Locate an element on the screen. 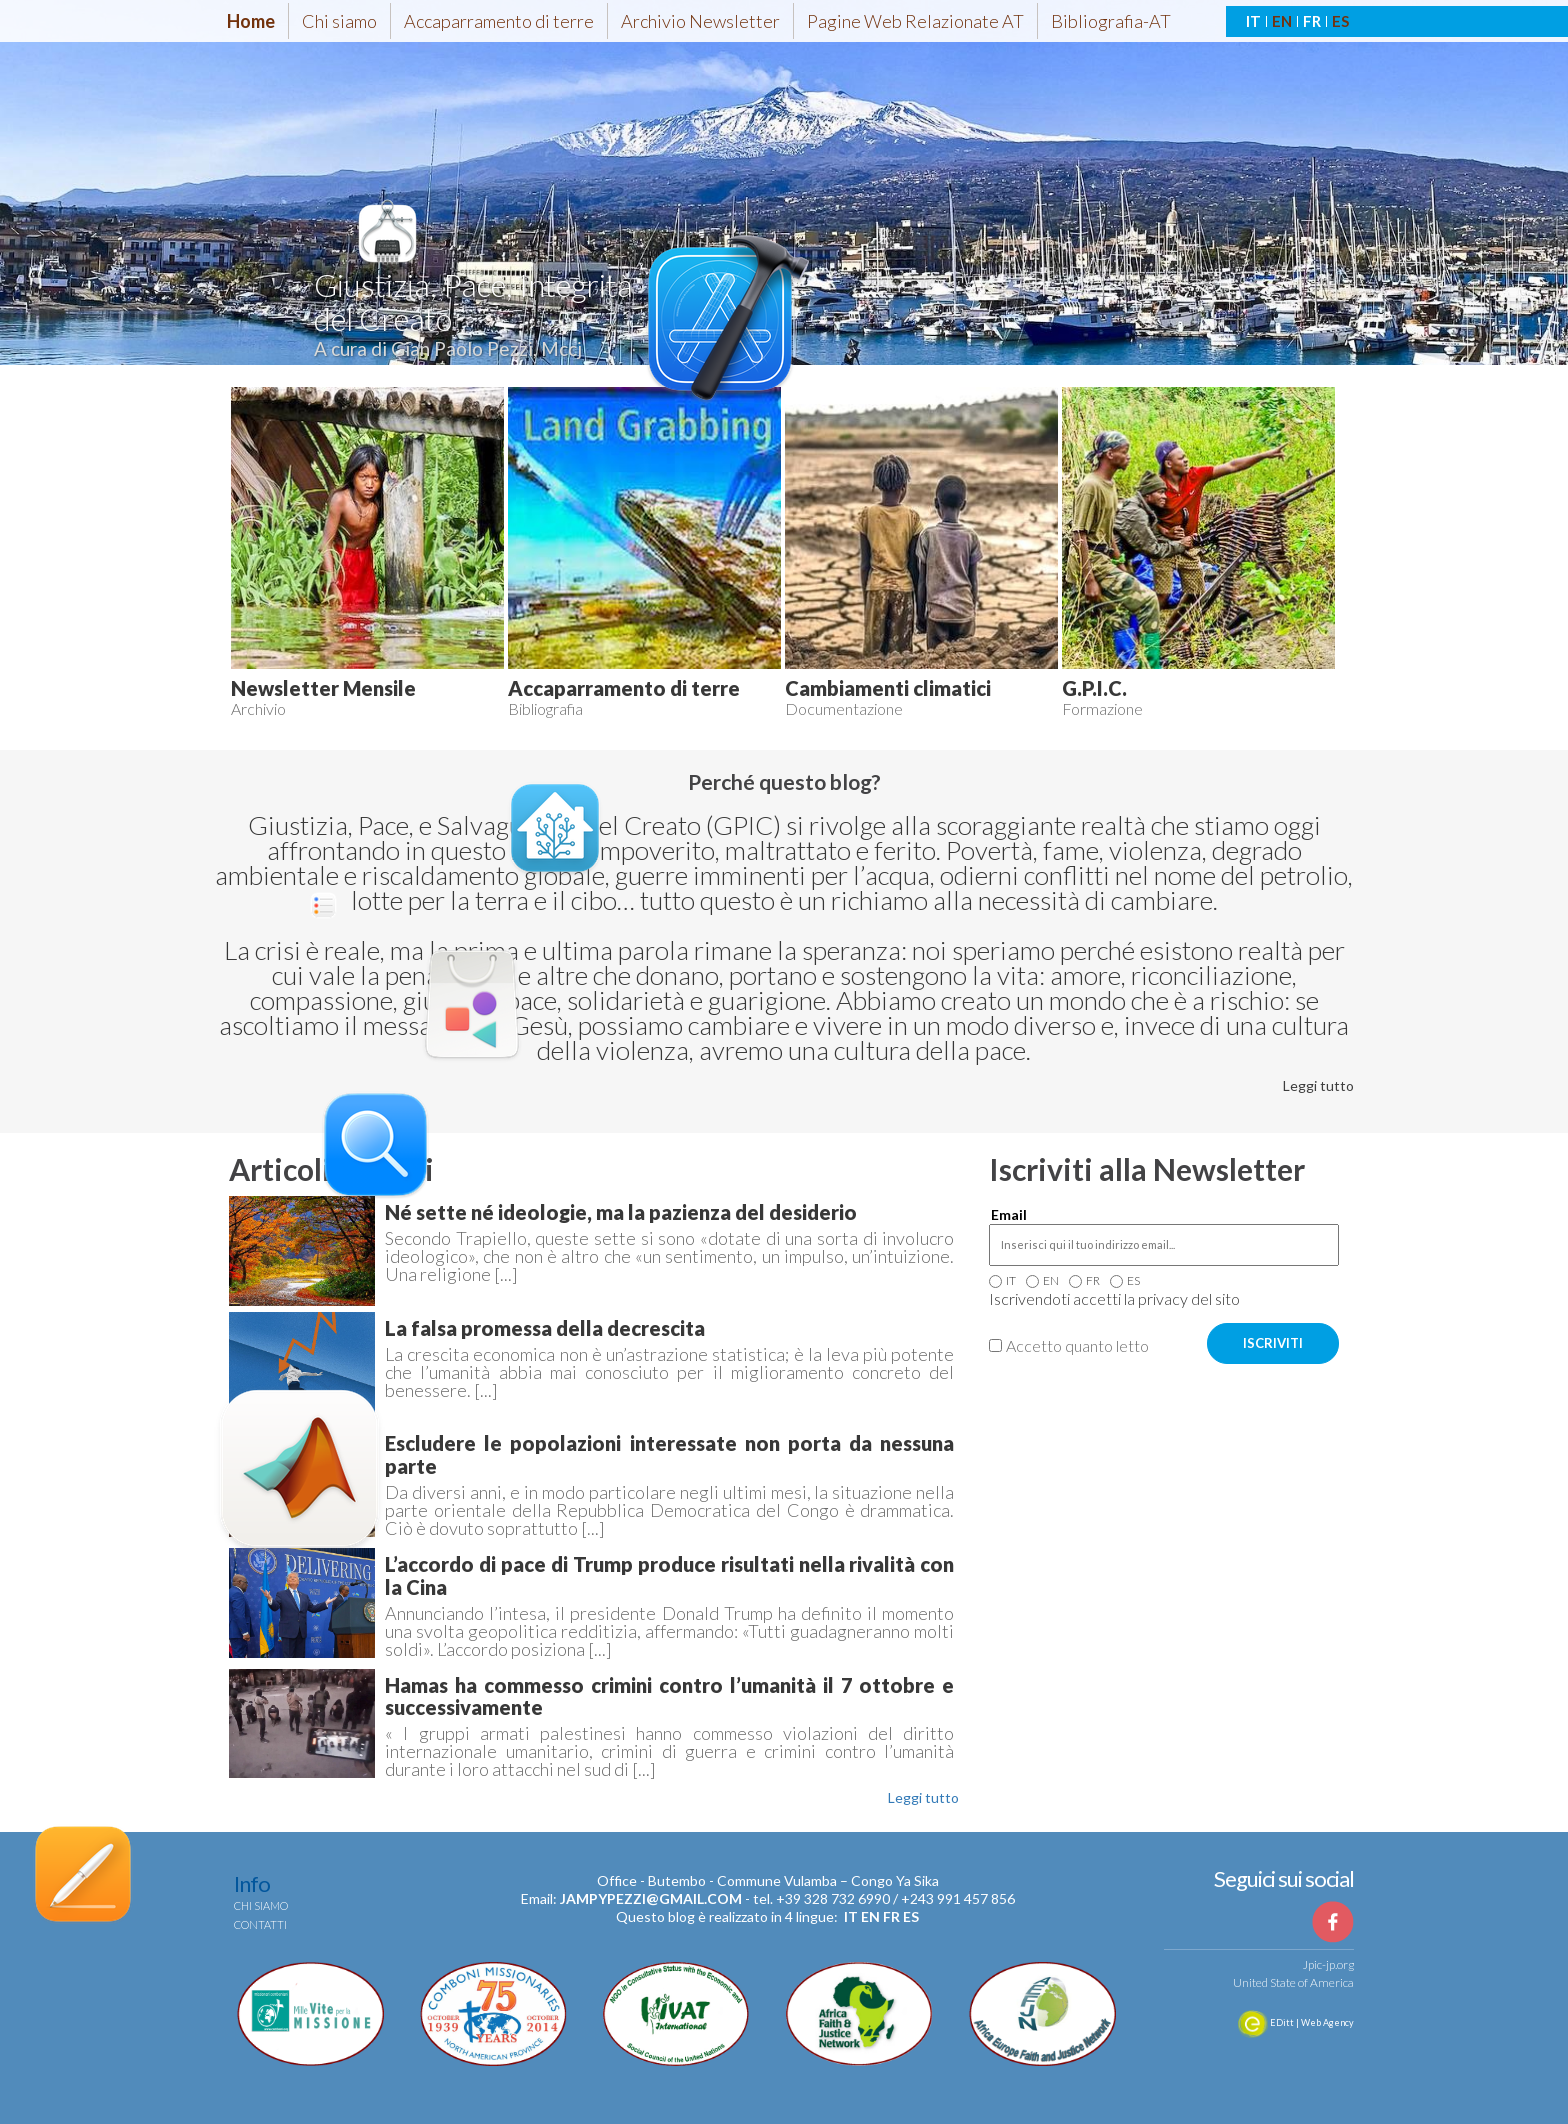 The image size is (1568, 2124). open gnome to-do app is located at coordinates (323, 905).